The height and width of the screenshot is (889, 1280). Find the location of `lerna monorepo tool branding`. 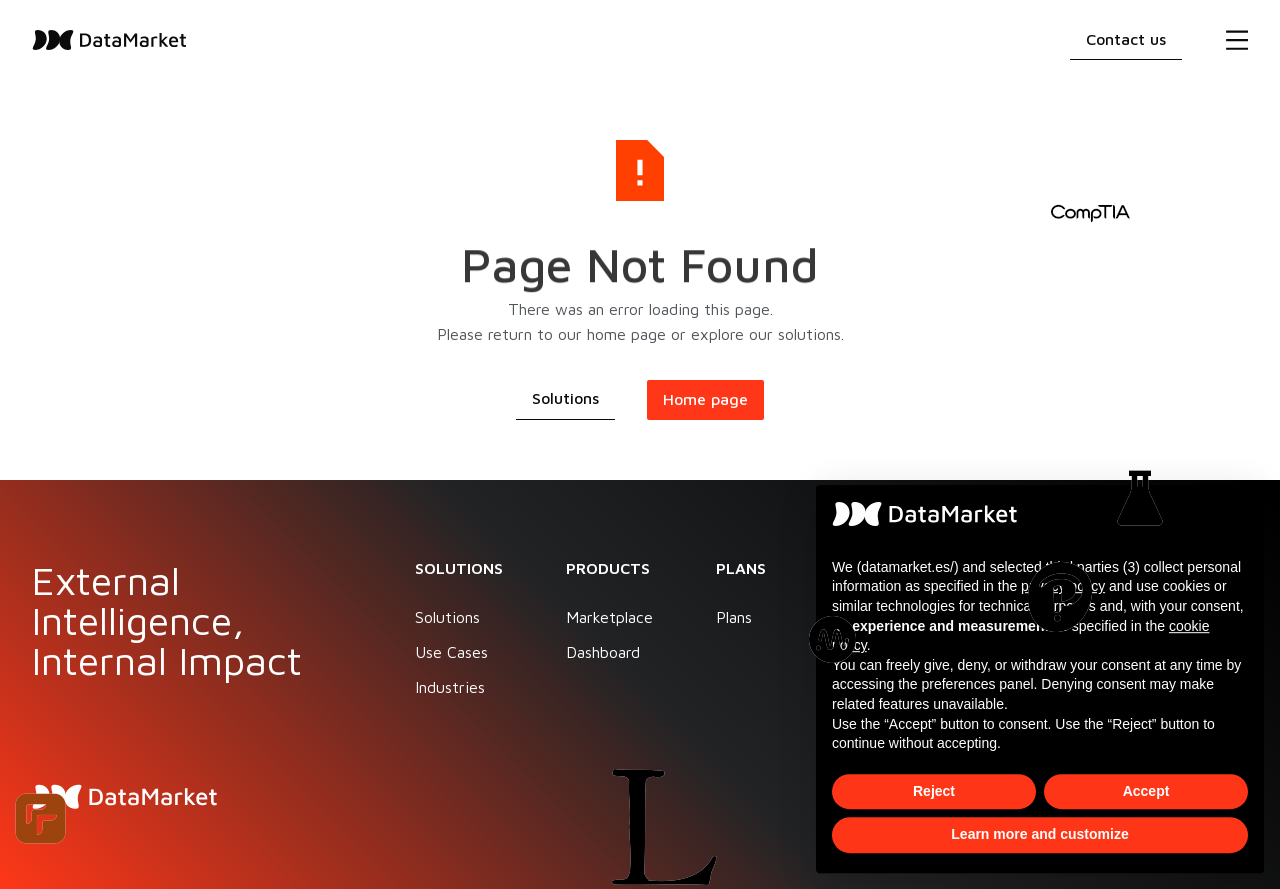

lerna monorepo tool branding is located at coordinates (664, 827).